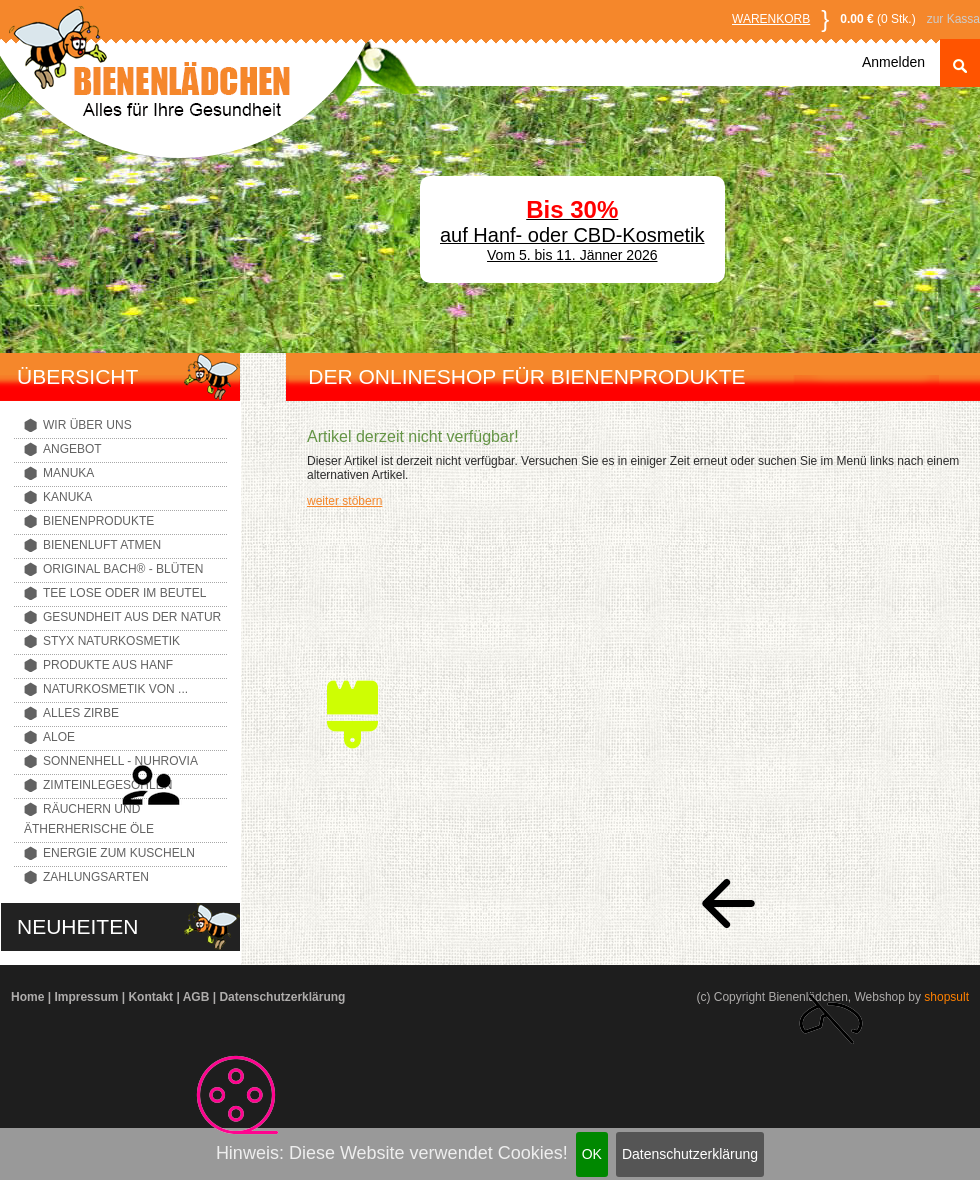  What do you see at coordinates (831, 1019) in the screenshot?
I see `end or decline a phone call` at bounding box center [831, 1019].